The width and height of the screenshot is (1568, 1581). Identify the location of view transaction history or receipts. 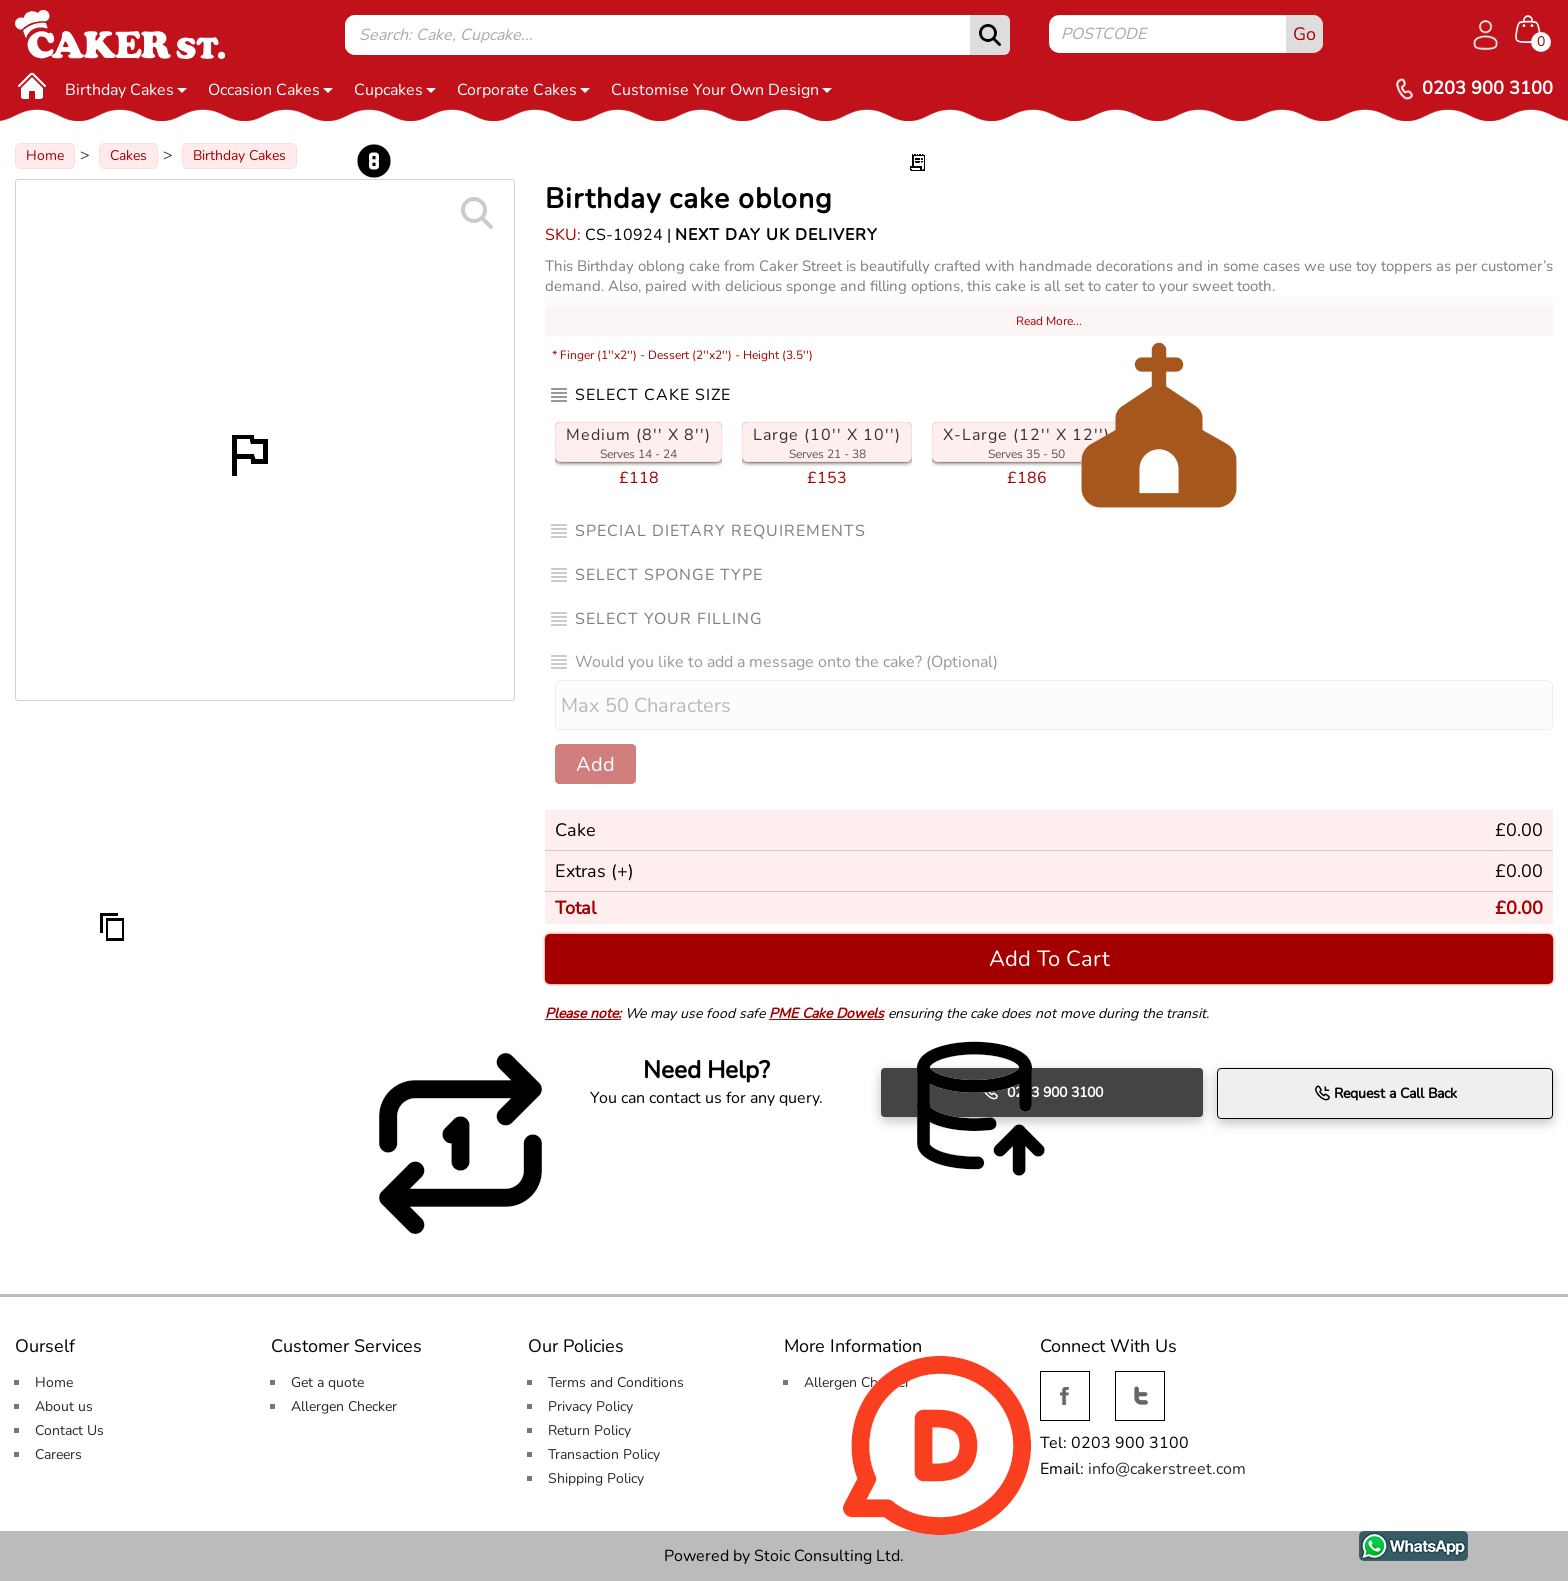
(917, 162).